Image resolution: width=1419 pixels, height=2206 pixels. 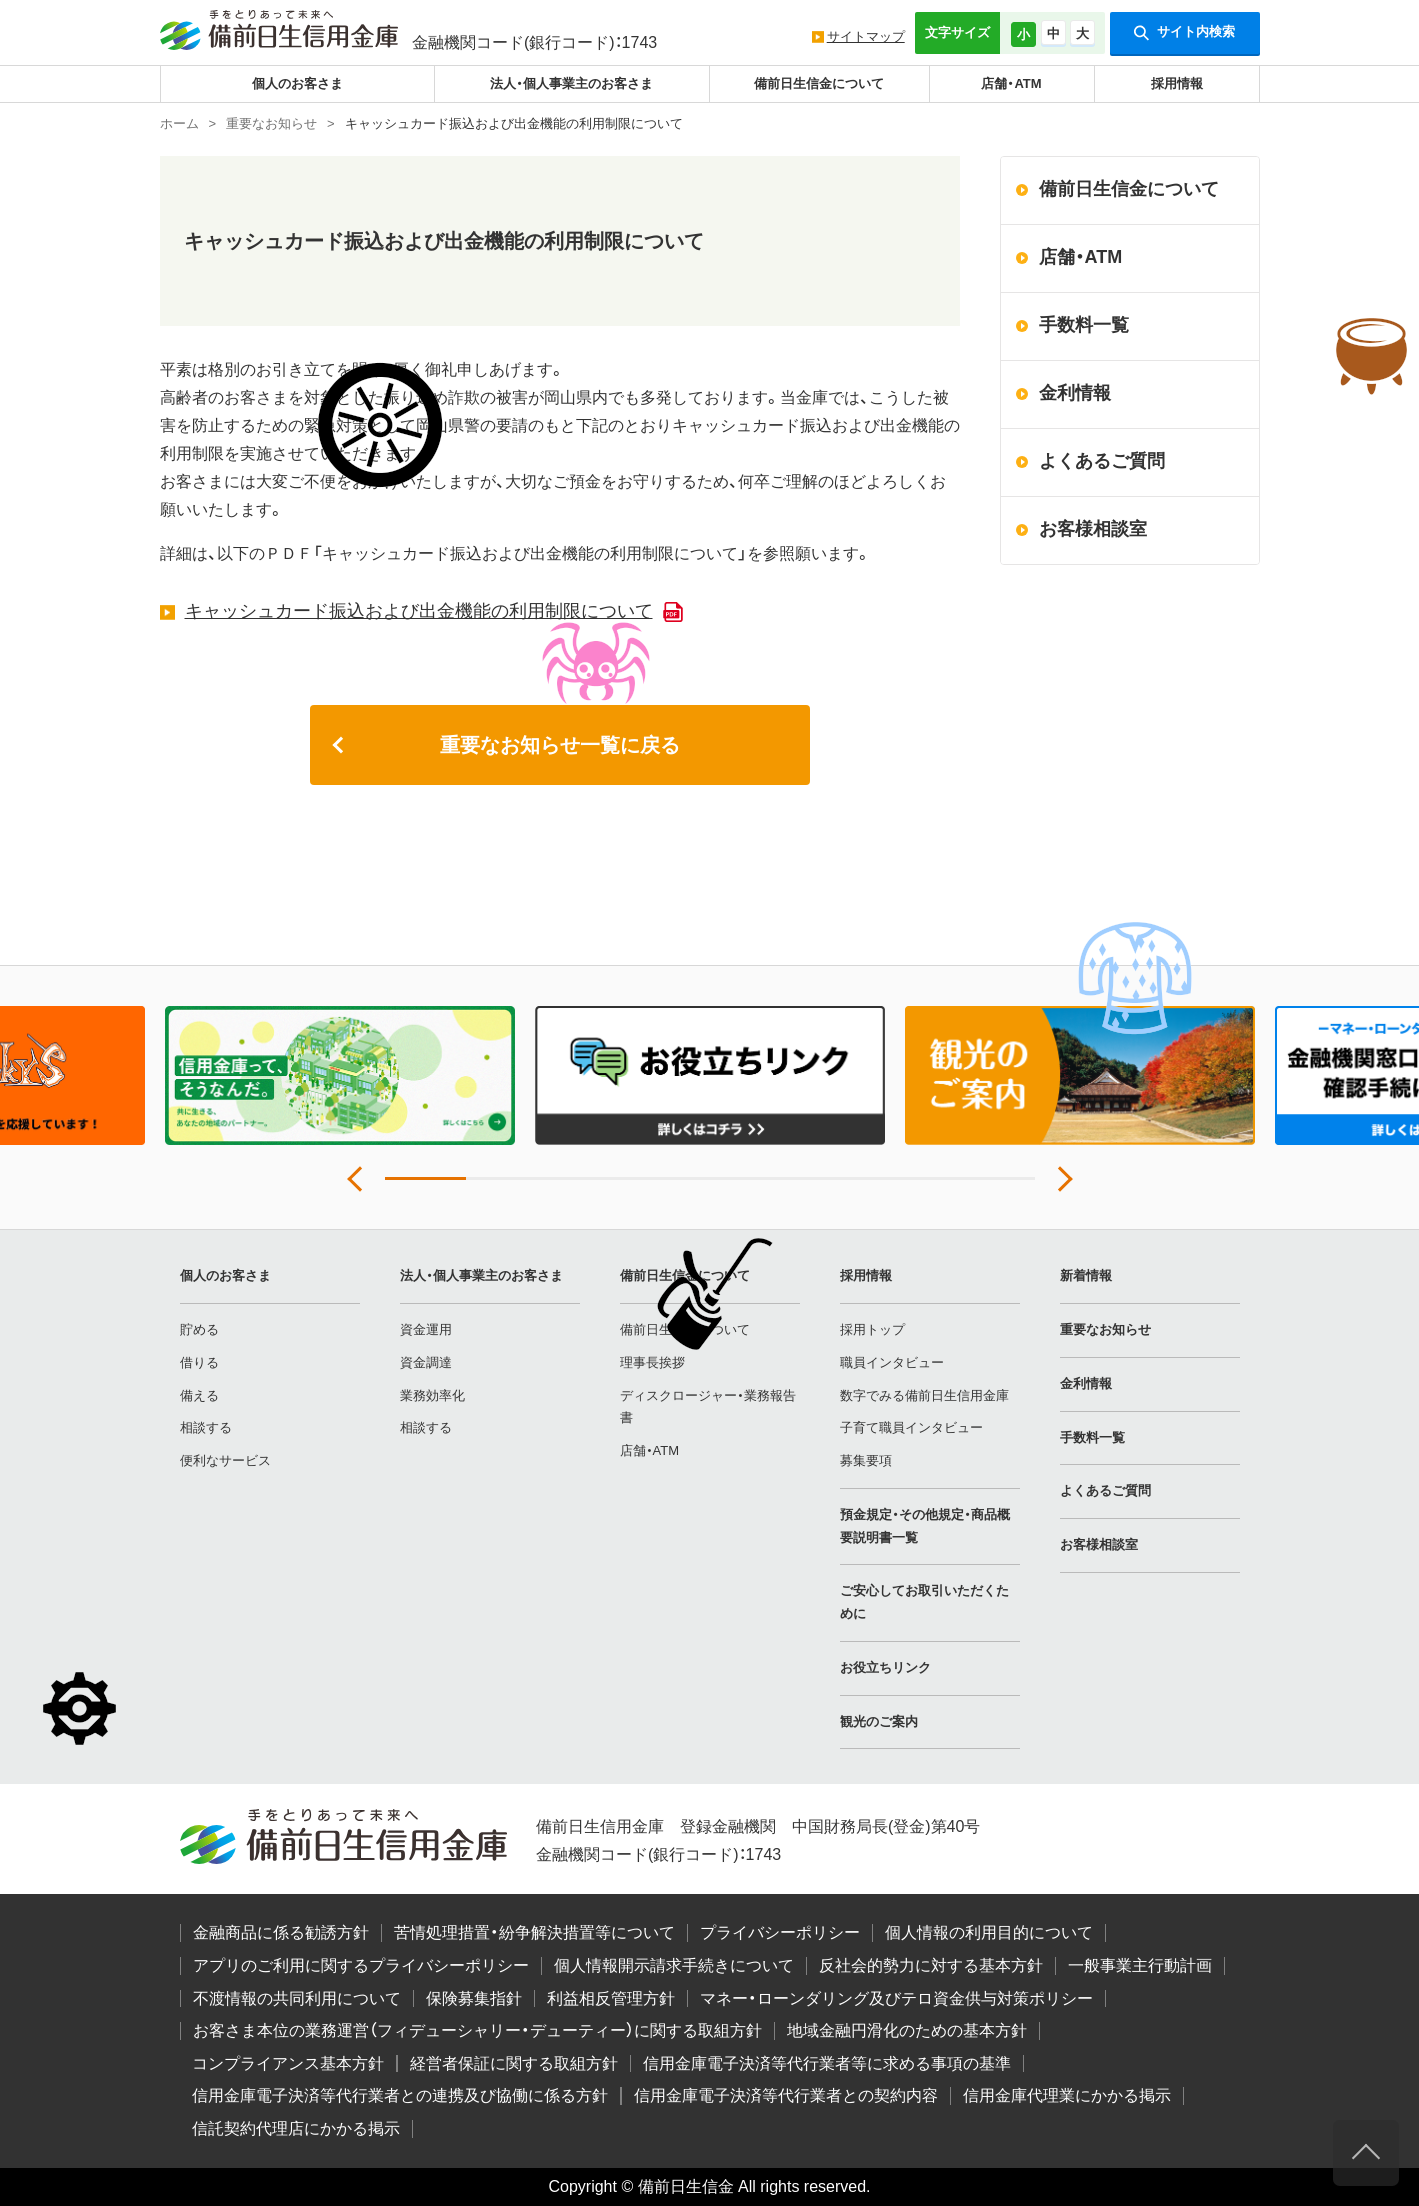 I want to click on equip chainmail armor, so click(x=1135, y=978).